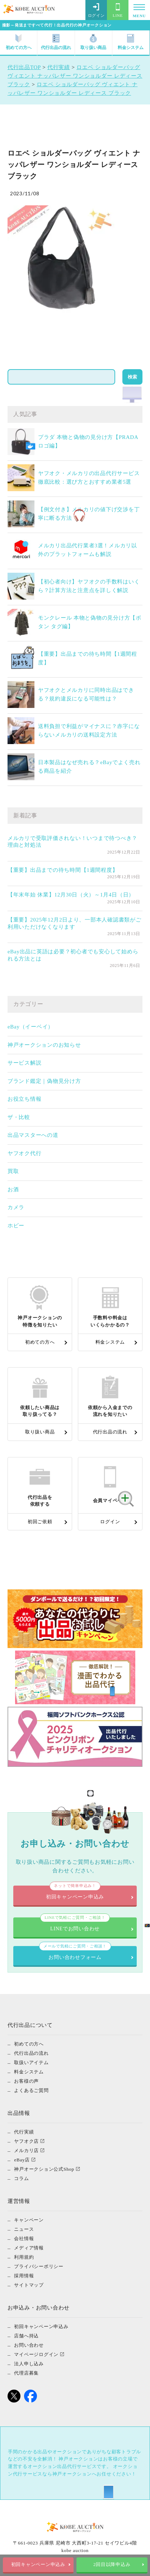 The height and width of the screenshot is (2576, 150). Describe the element at coordinates (79, 515) in the screenshot. I see `airpods max headphones in red` at that location.